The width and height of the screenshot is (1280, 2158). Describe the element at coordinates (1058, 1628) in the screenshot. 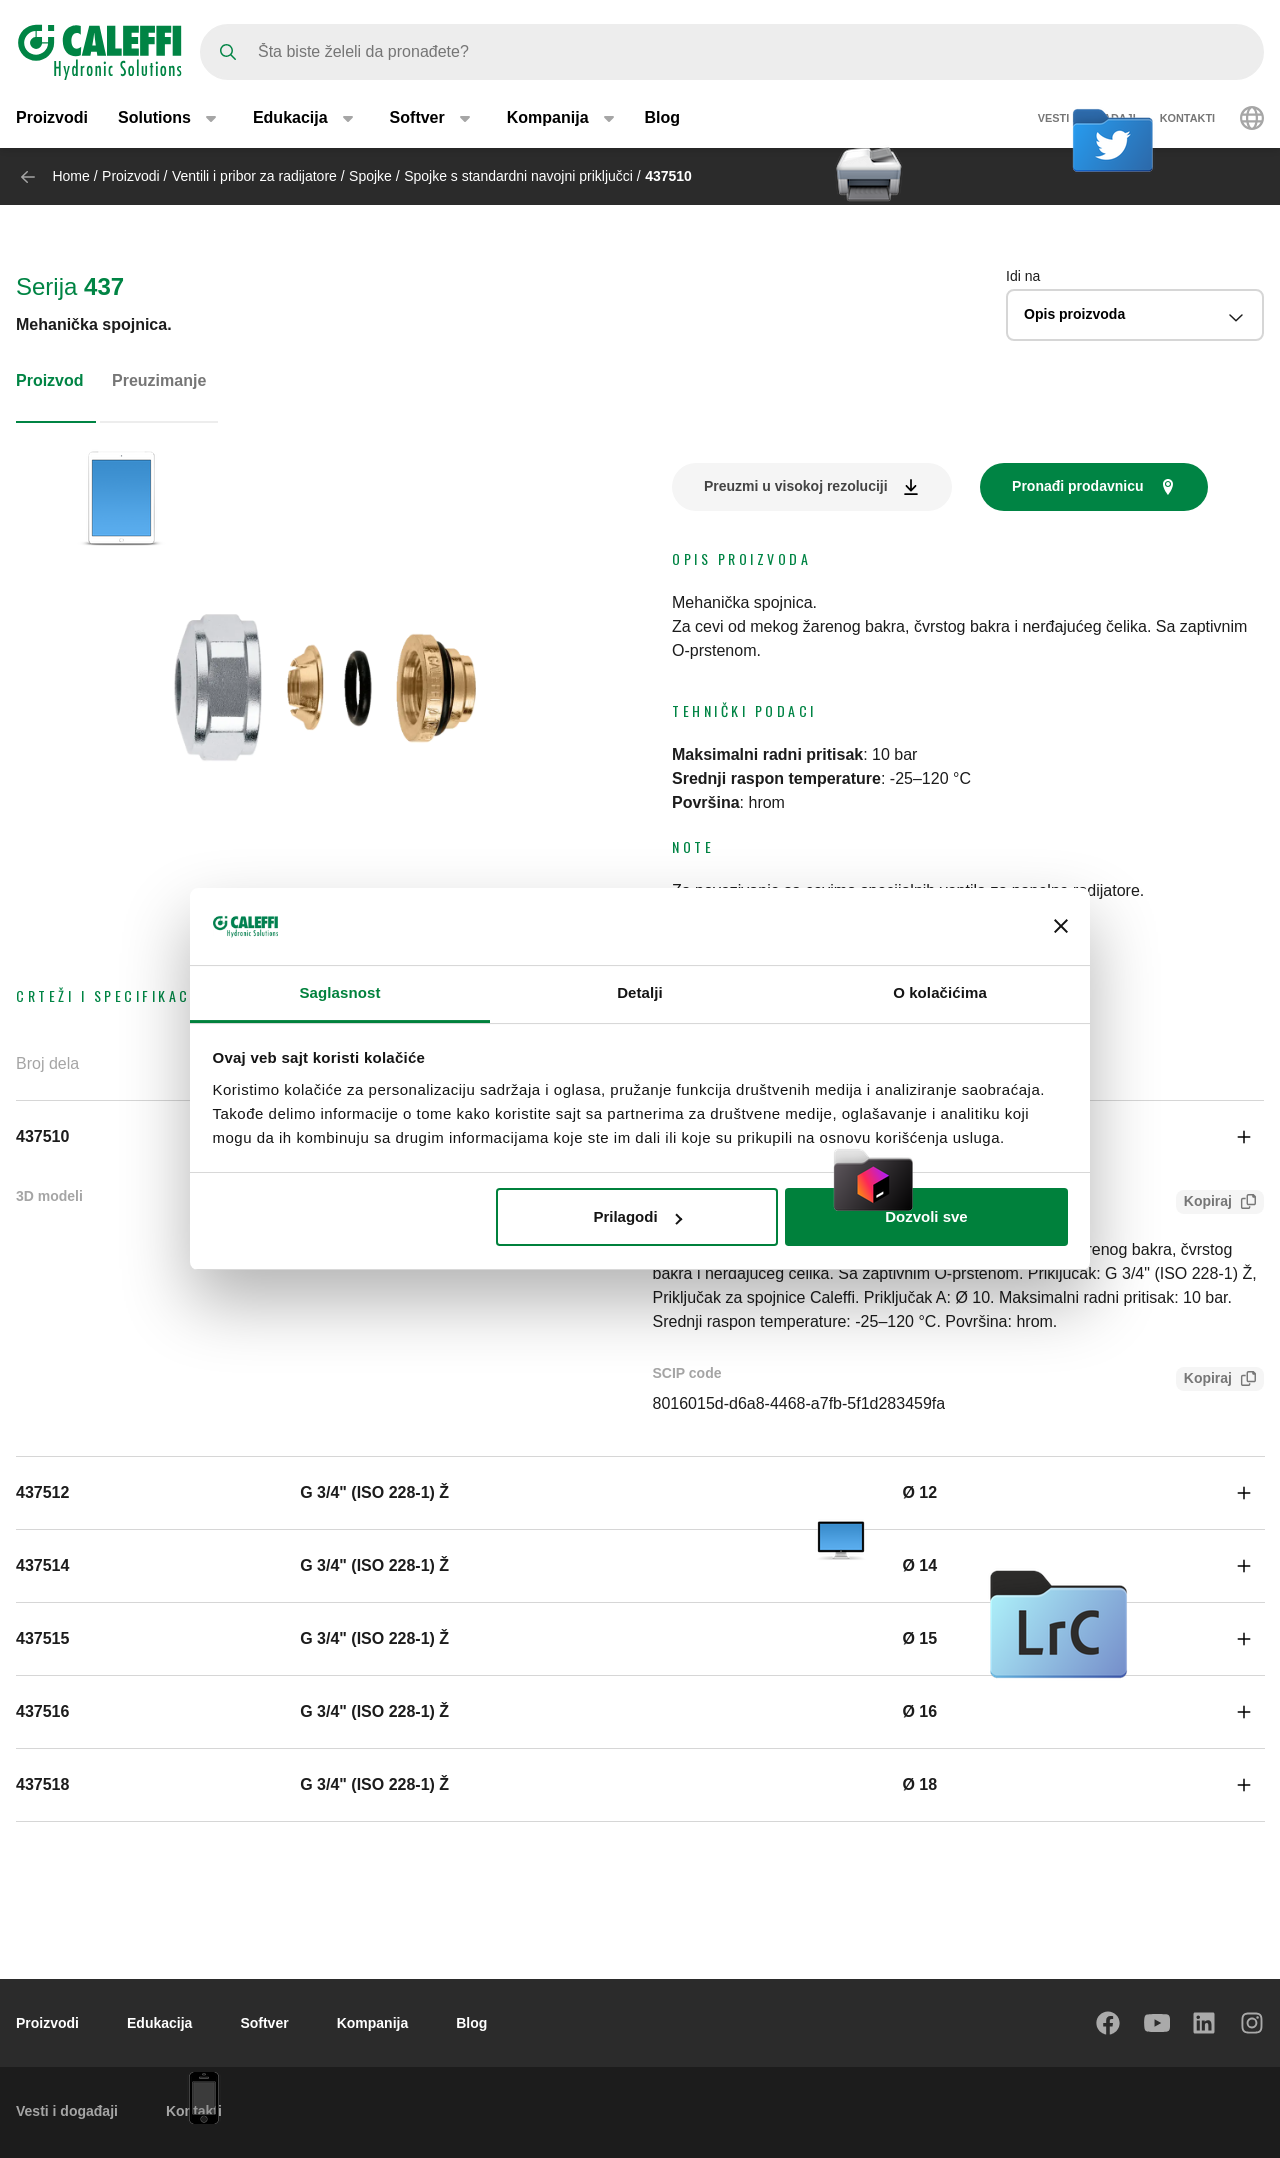

I see `open folder containing adobe lightroom classic files` at that location.